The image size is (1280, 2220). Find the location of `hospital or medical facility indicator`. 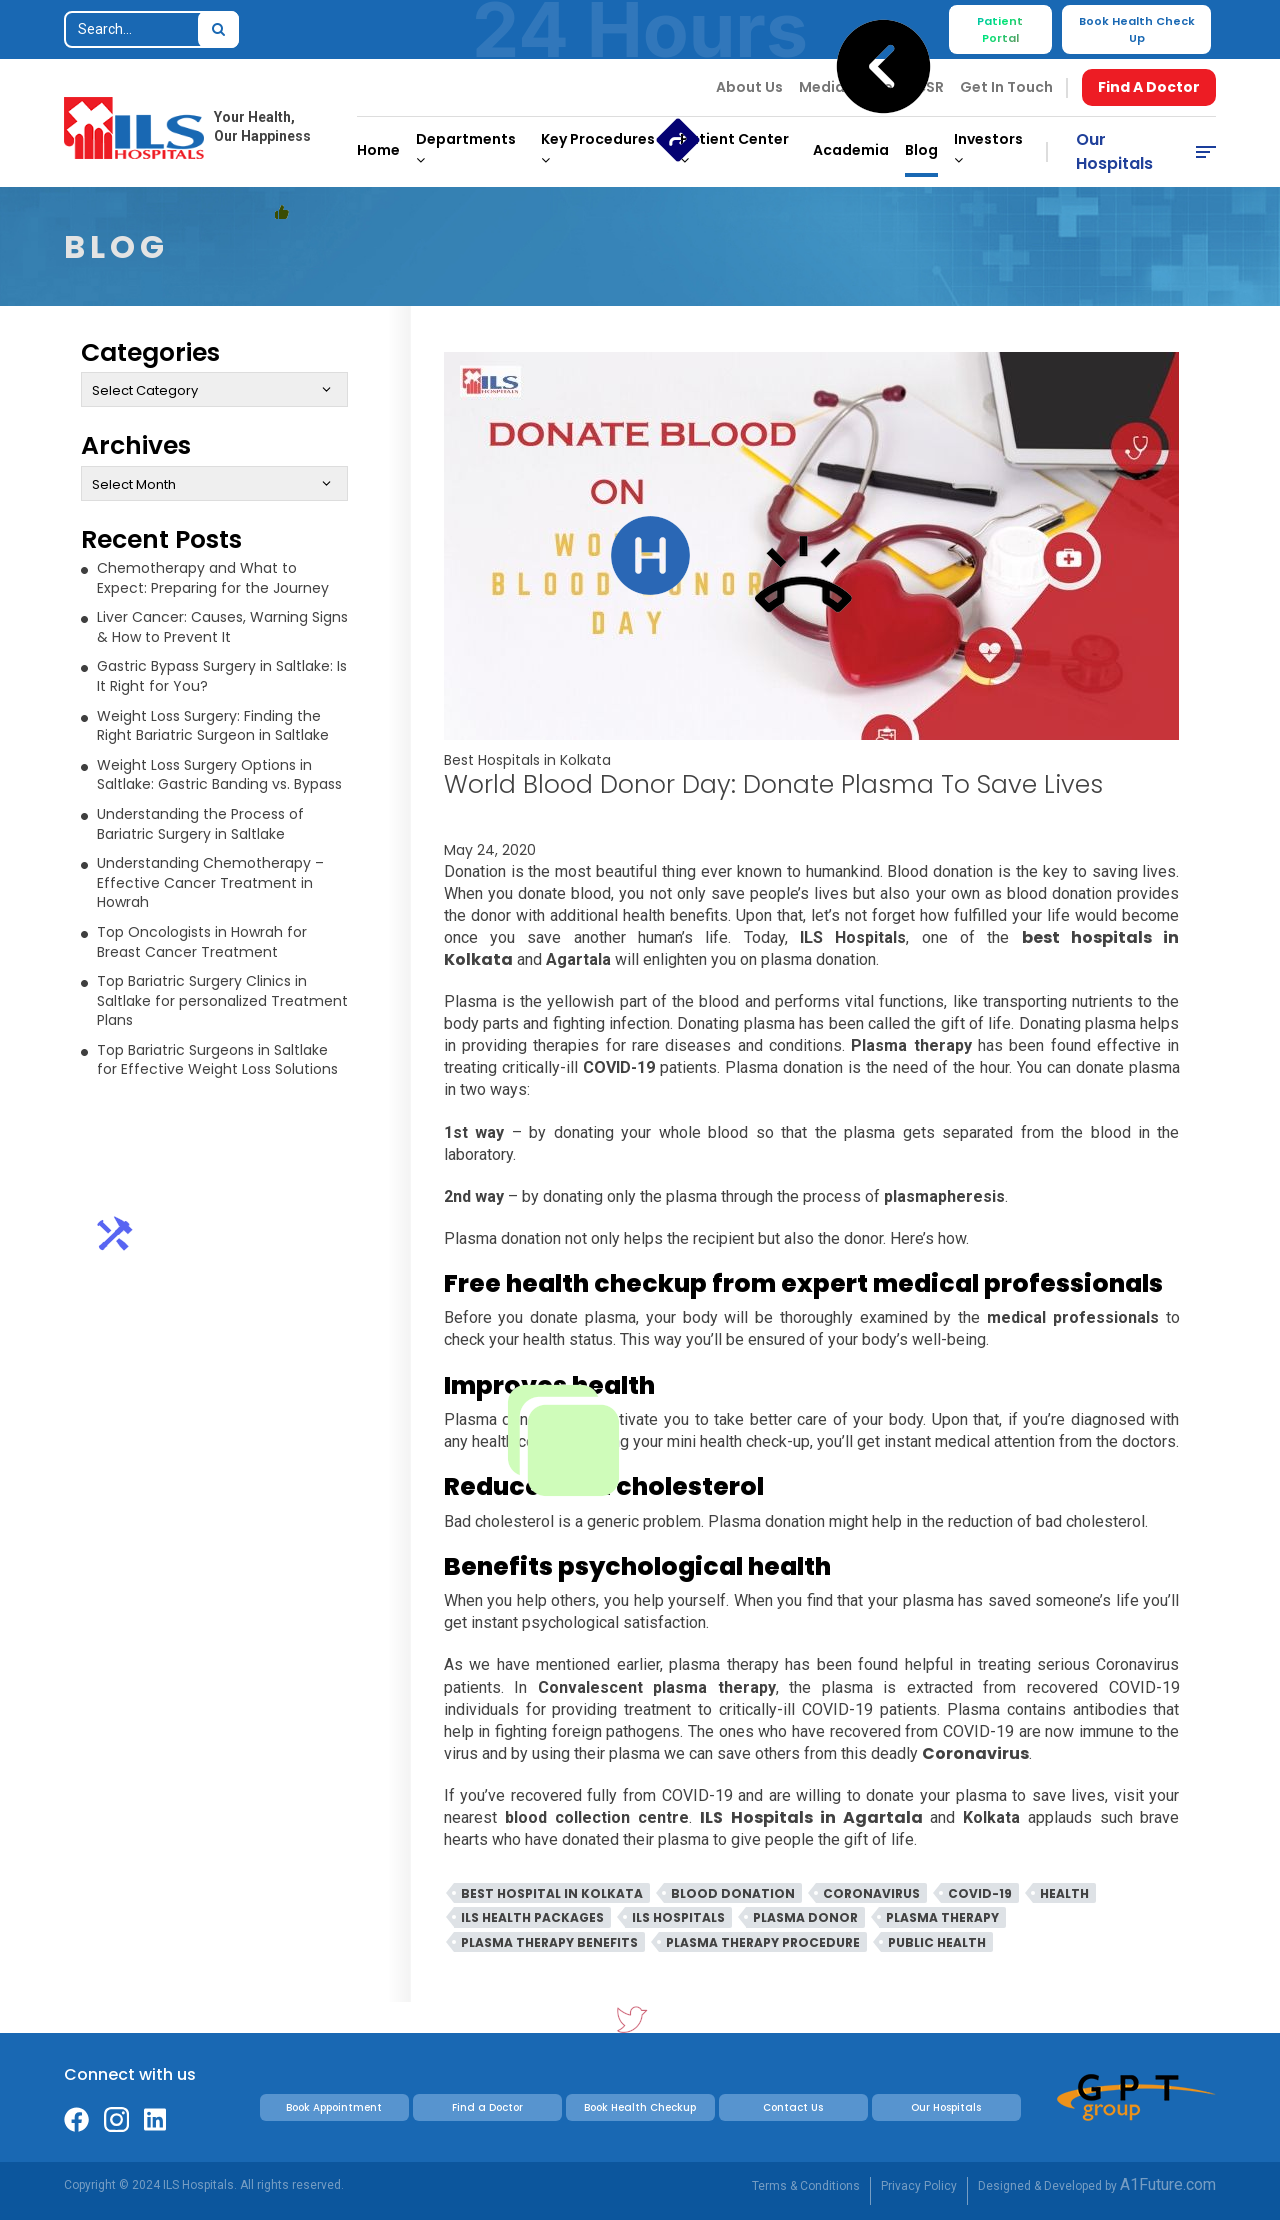

hospital or medical facility indicator is located at coordinates (650, 555).